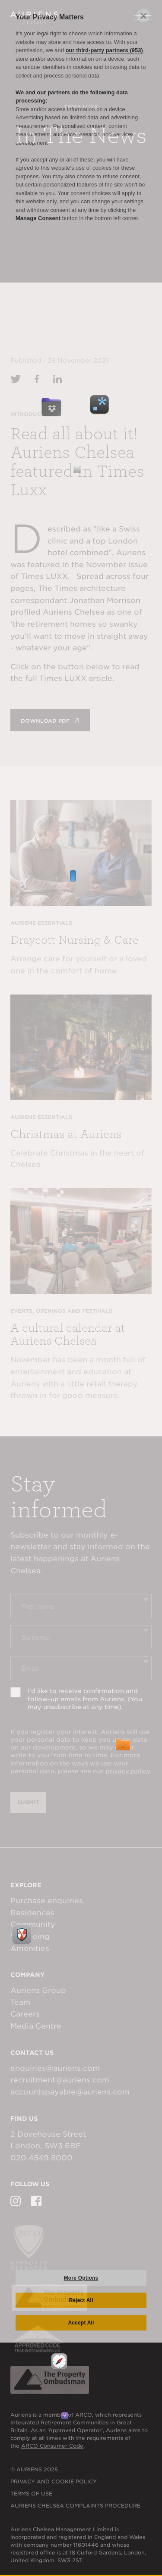  I want to click on open apparmor security preferences, so click(22, 1935).